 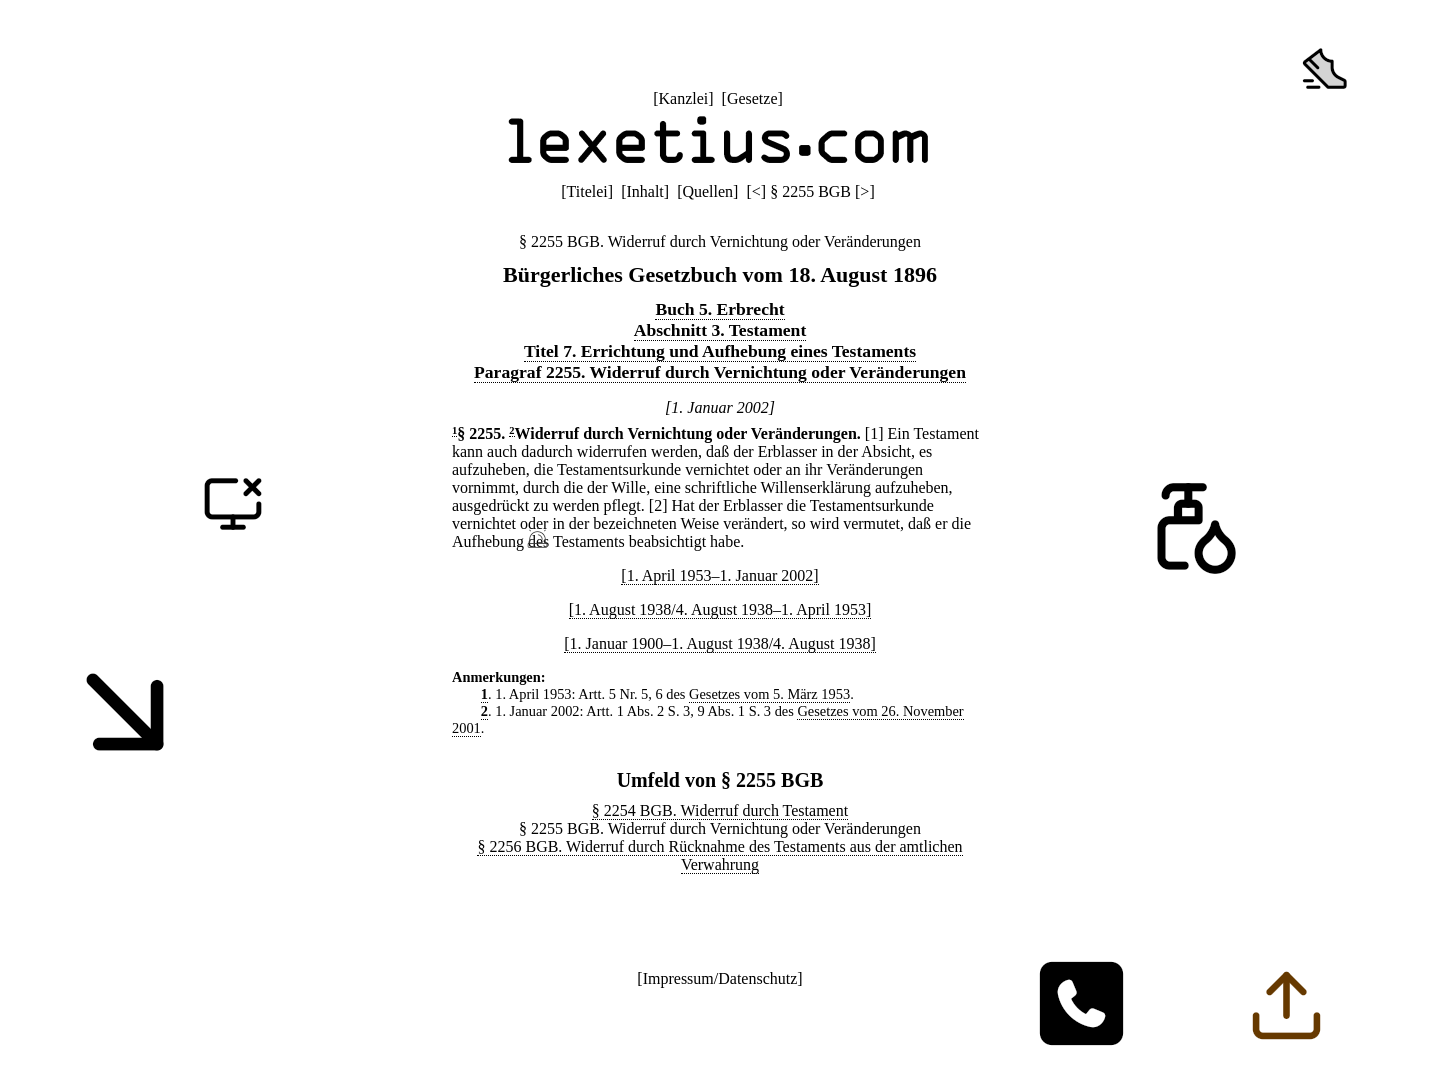 What do you see at coordinates (1286, 1005) in the screenshot?
I see `upload a file from your device` at bounding box center [1286, 1005].